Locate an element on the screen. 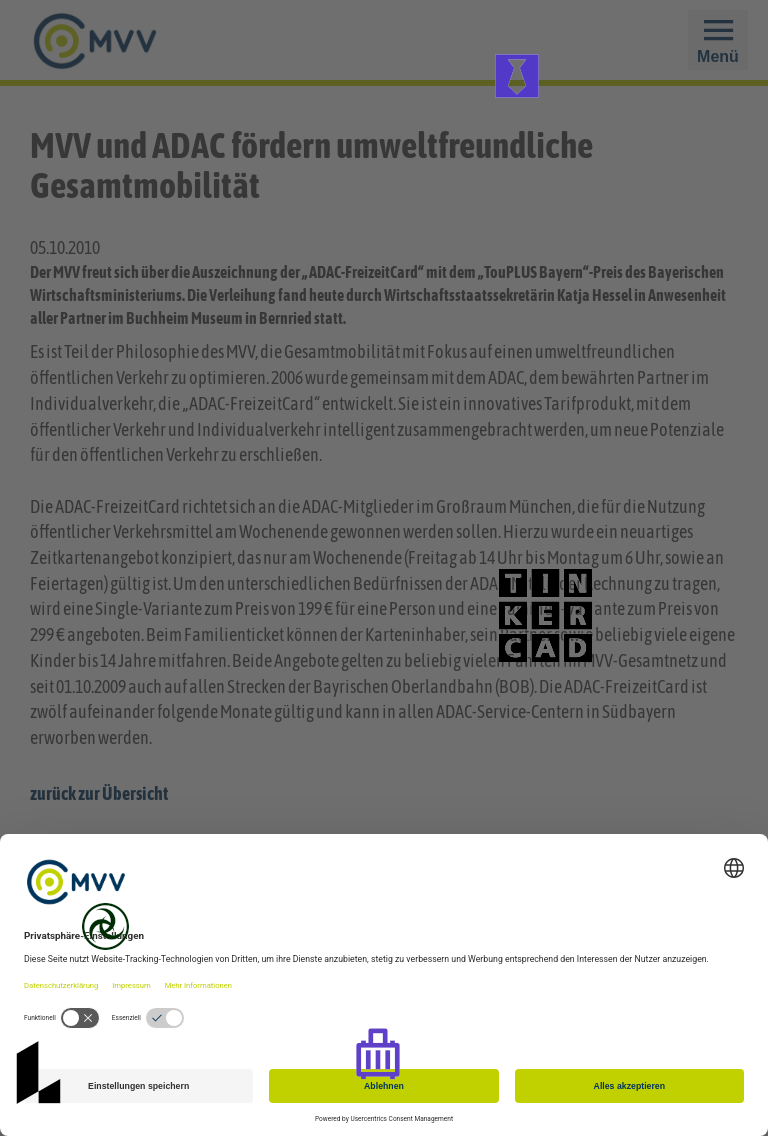 Image resolution: width=768 pixels, height=1136 pixels. access travel or trip planning features is located at coordinates (378, 1055).